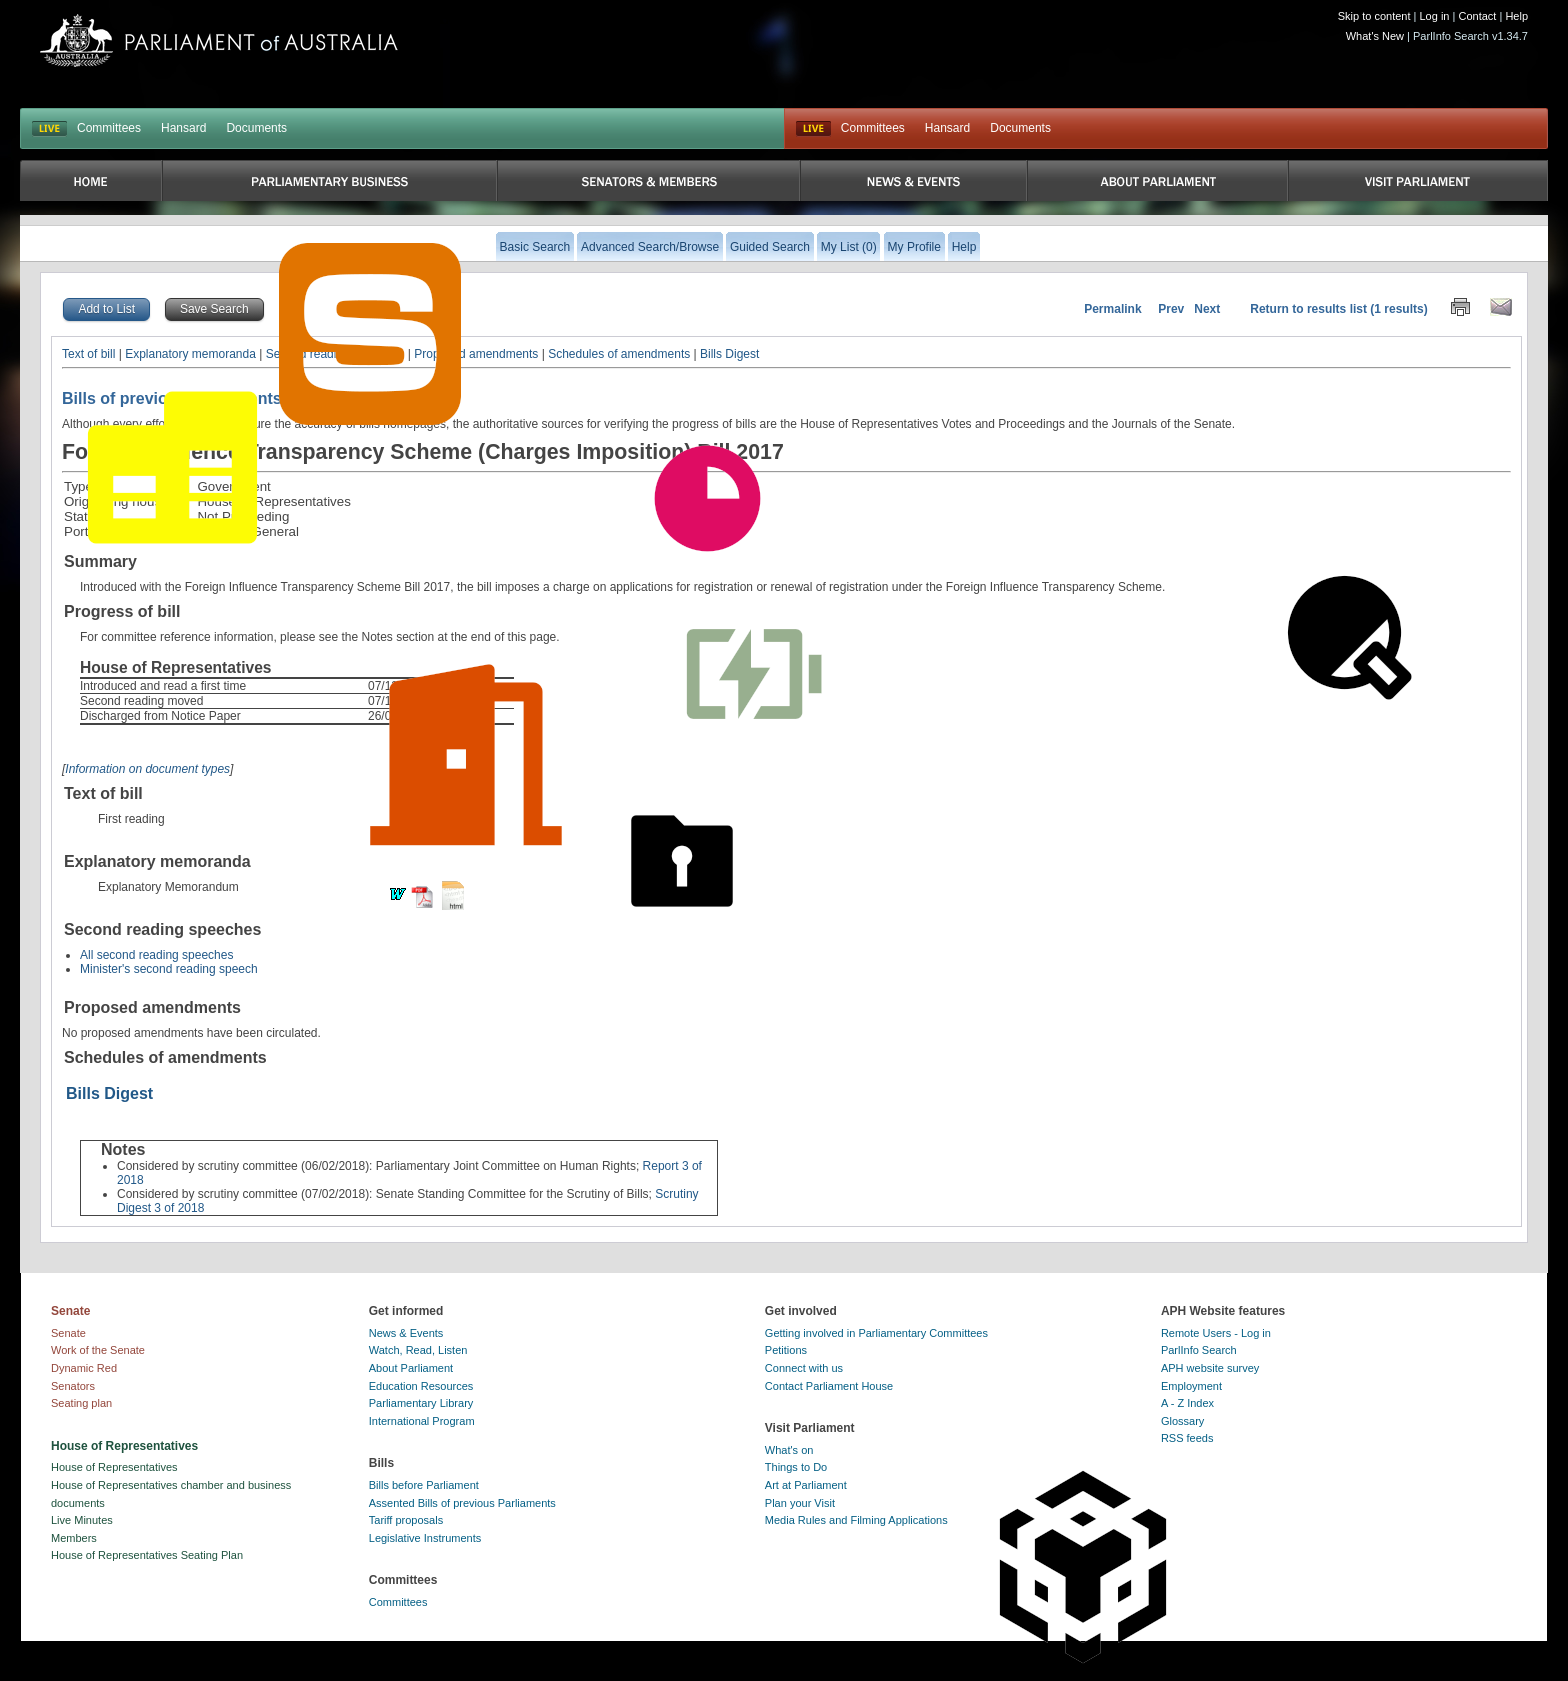 The width and height of the screenshot is (1568, 1681). What do you see at coordinates (751, 674) in the screenshot?
I see `indicates battery is currently charging` at bounding box center [751, 674].